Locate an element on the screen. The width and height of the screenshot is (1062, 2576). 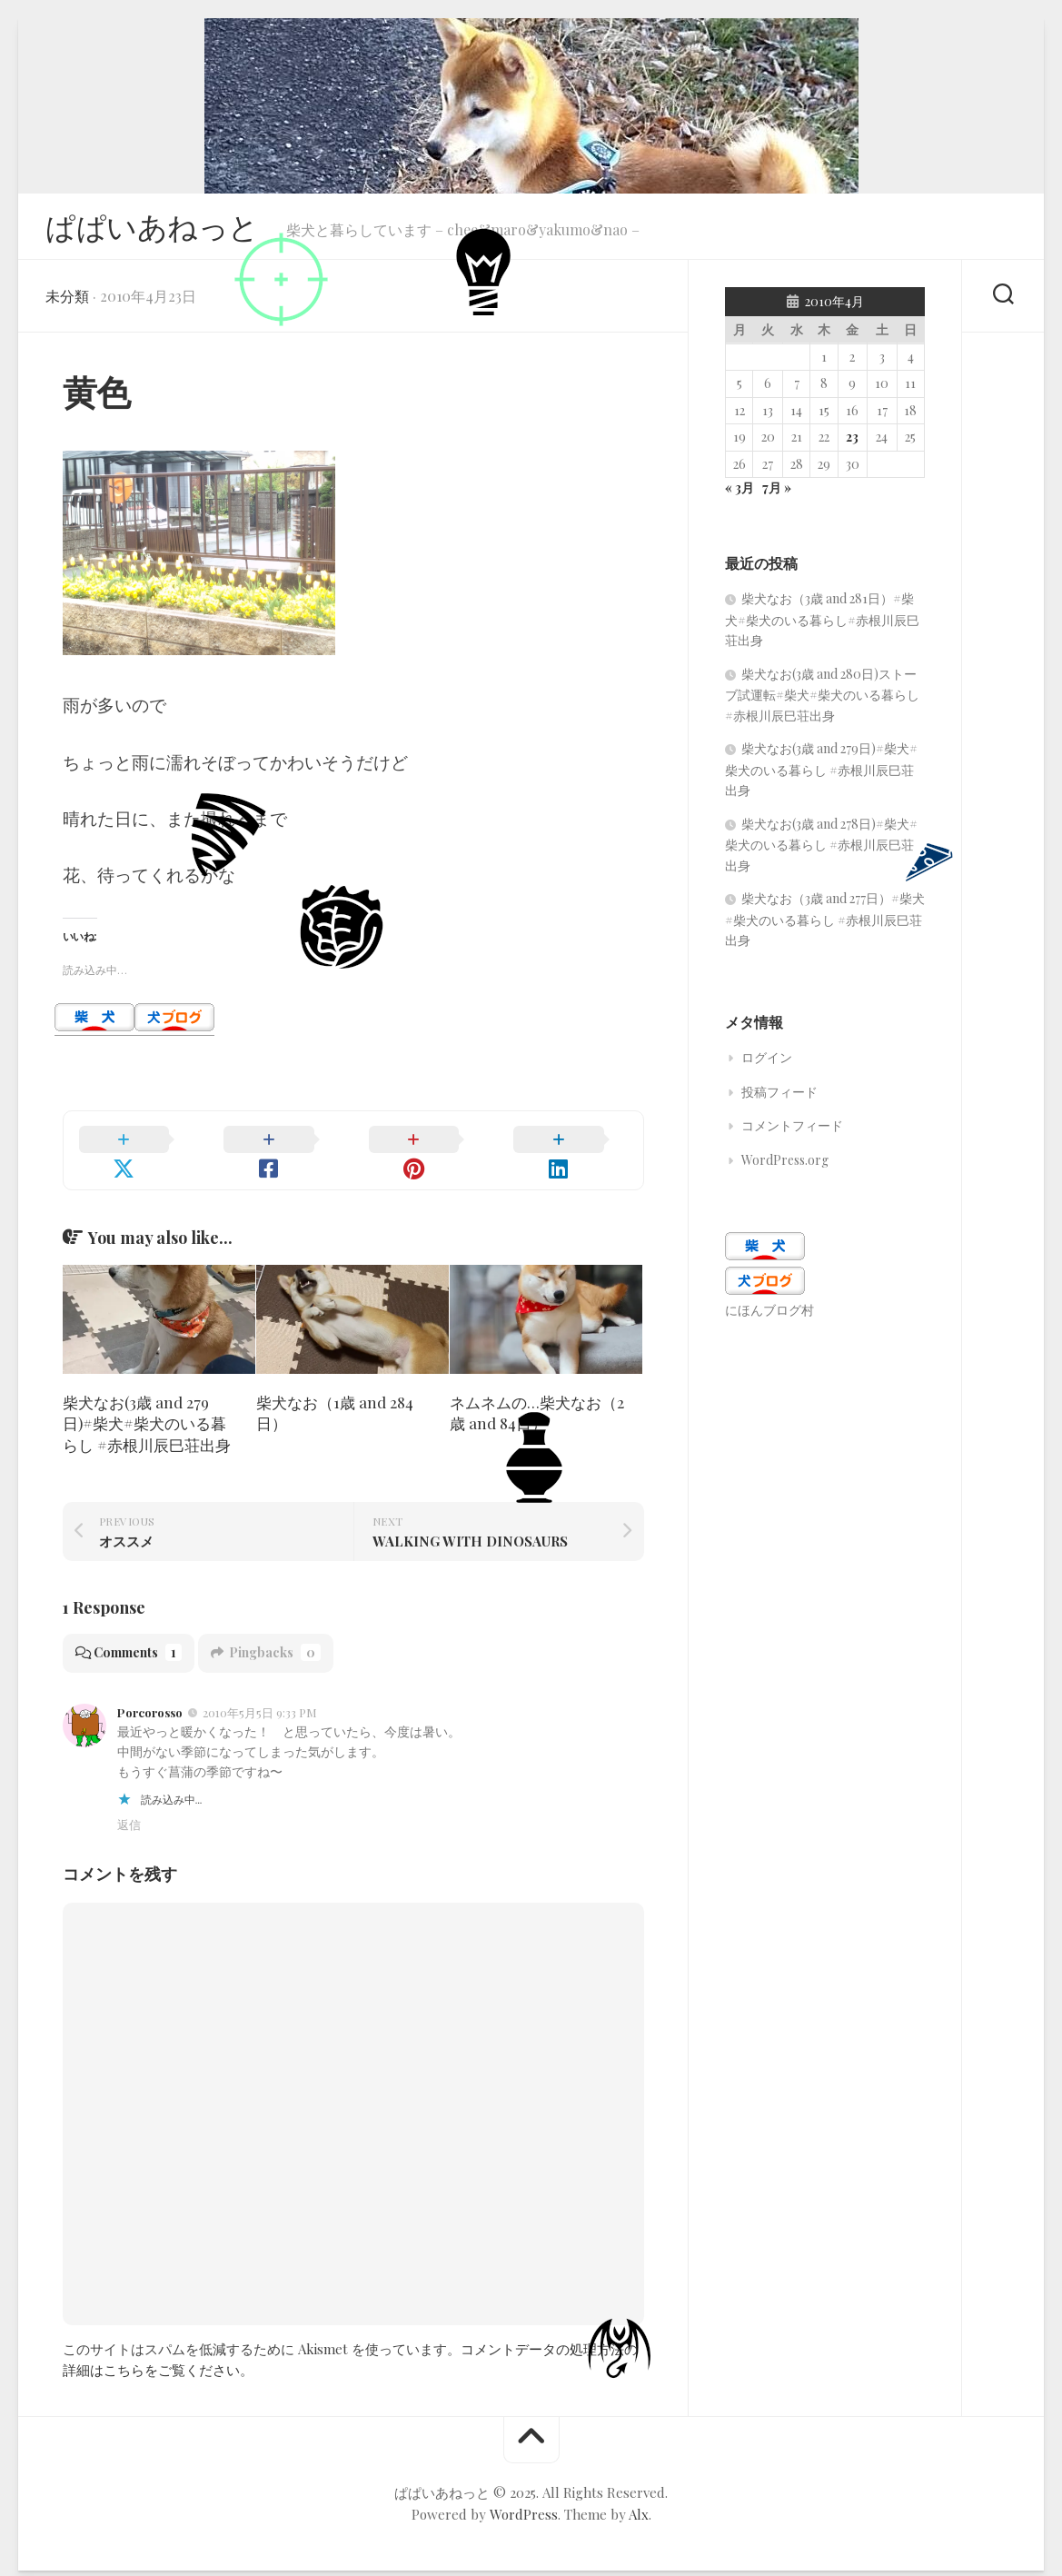
cabbage vegetable item in a farming or cooking game is located at coordinates (342, 927).